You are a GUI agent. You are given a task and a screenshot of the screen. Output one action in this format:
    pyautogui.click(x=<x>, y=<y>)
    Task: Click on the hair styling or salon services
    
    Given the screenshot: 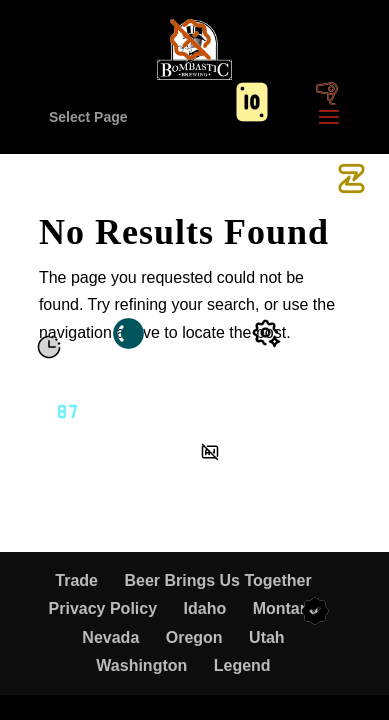 What is the action you would take?
    pyautogui.click(x=327, y=92)
    